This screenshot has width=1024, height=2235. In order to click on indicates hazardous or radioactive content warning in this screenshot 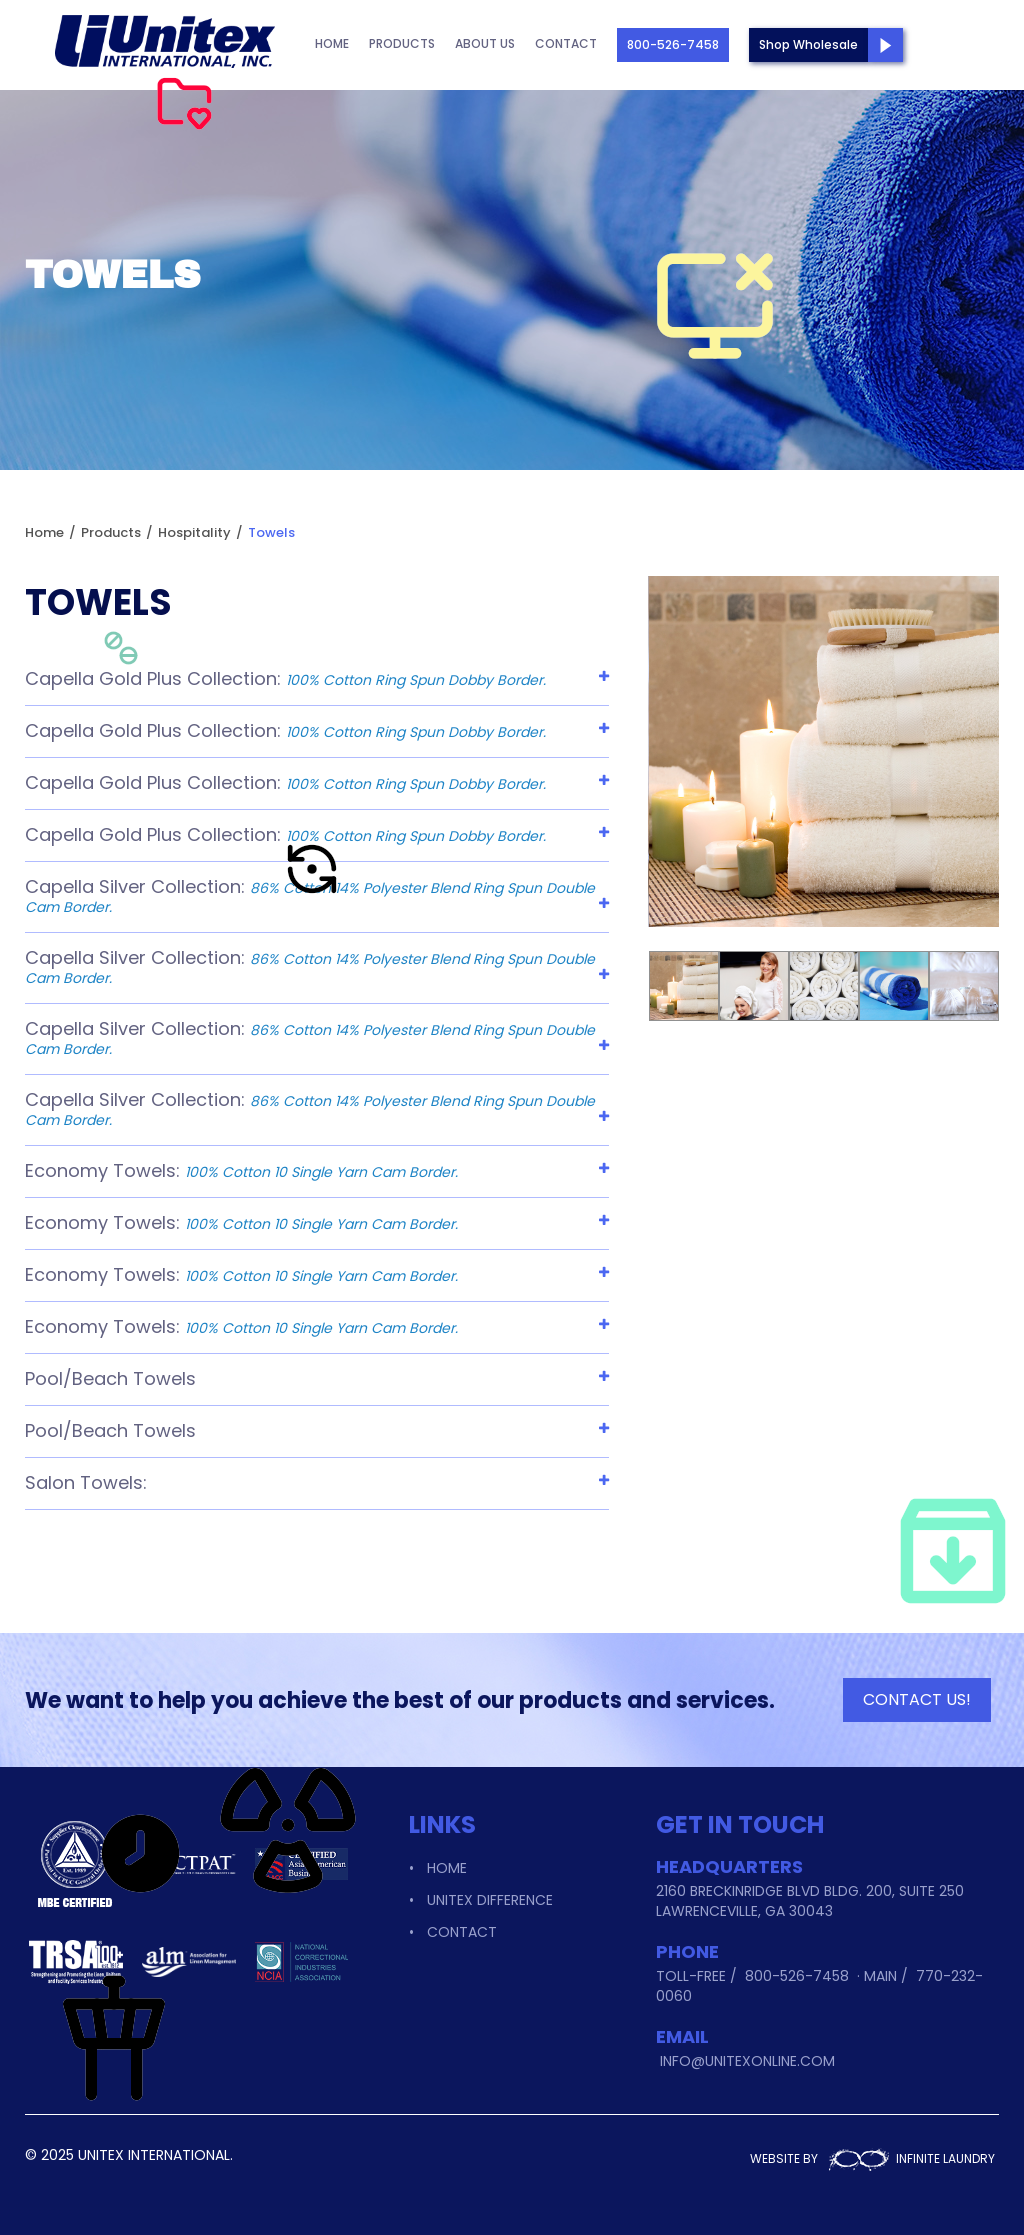, I will do `click(288, 1825)`.